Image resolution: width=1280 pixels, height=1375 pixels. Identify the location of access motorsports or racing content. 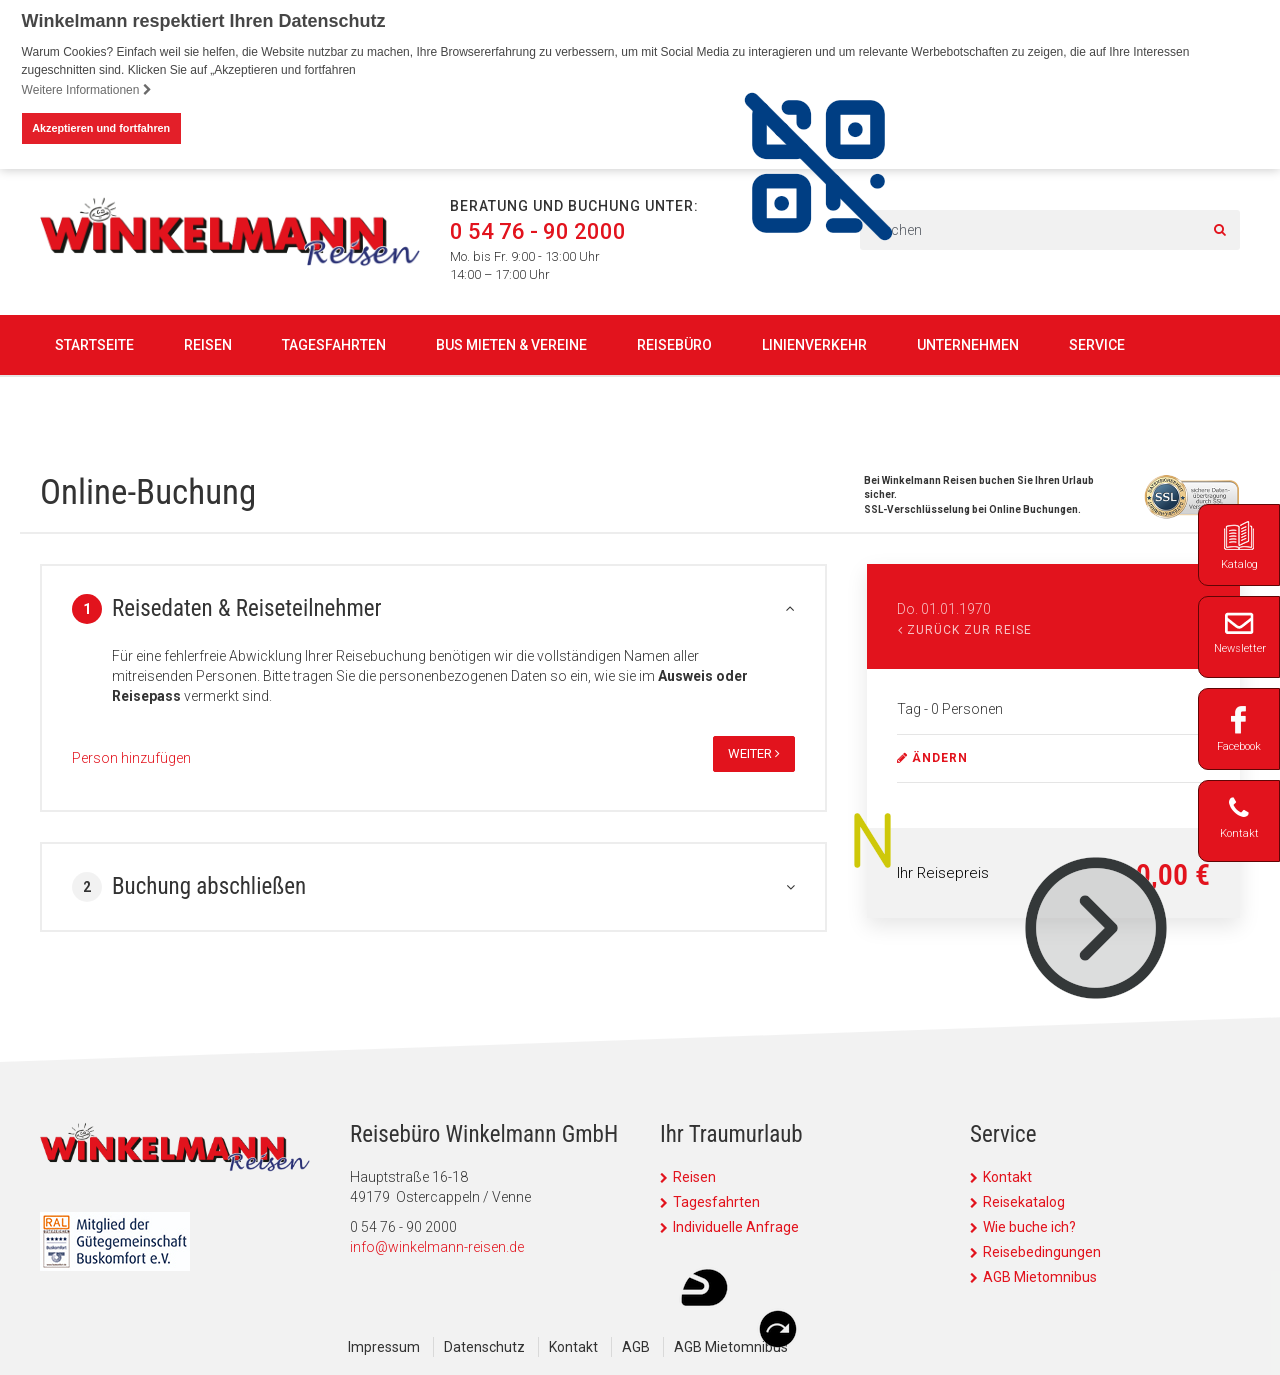
(704, 1287).